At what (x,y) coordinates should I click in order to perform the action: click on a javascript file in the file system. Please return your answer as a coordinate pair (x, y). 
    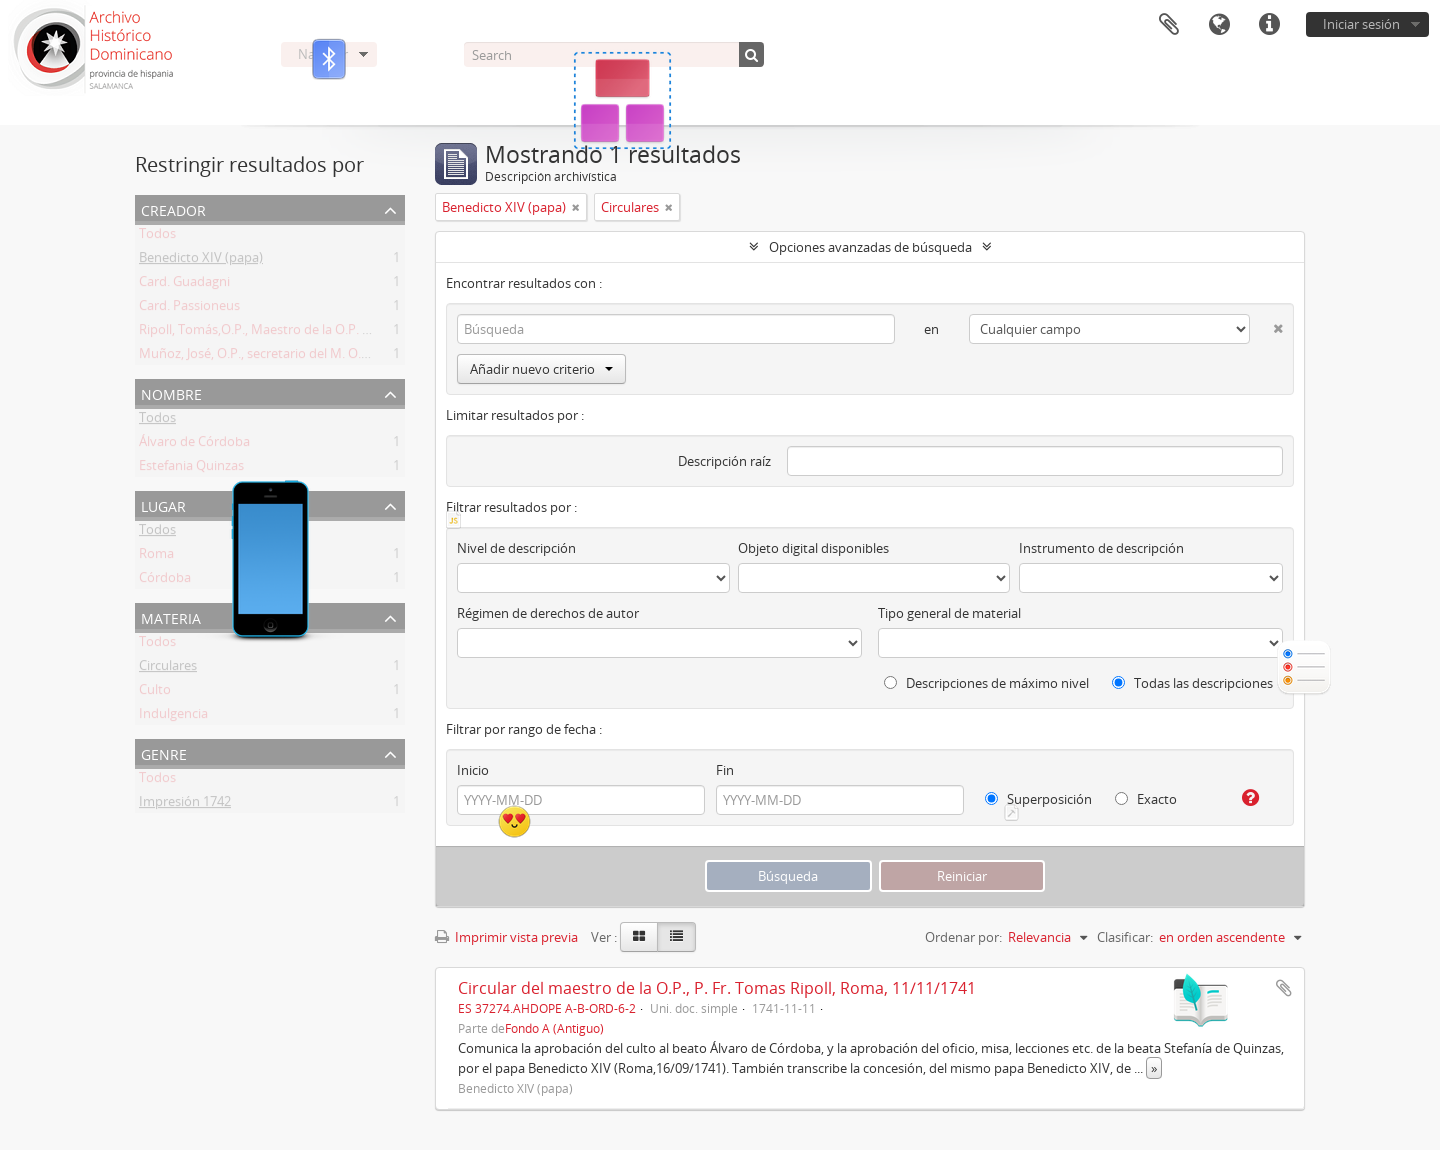
    Looking at the image, I should click on (453, 519).